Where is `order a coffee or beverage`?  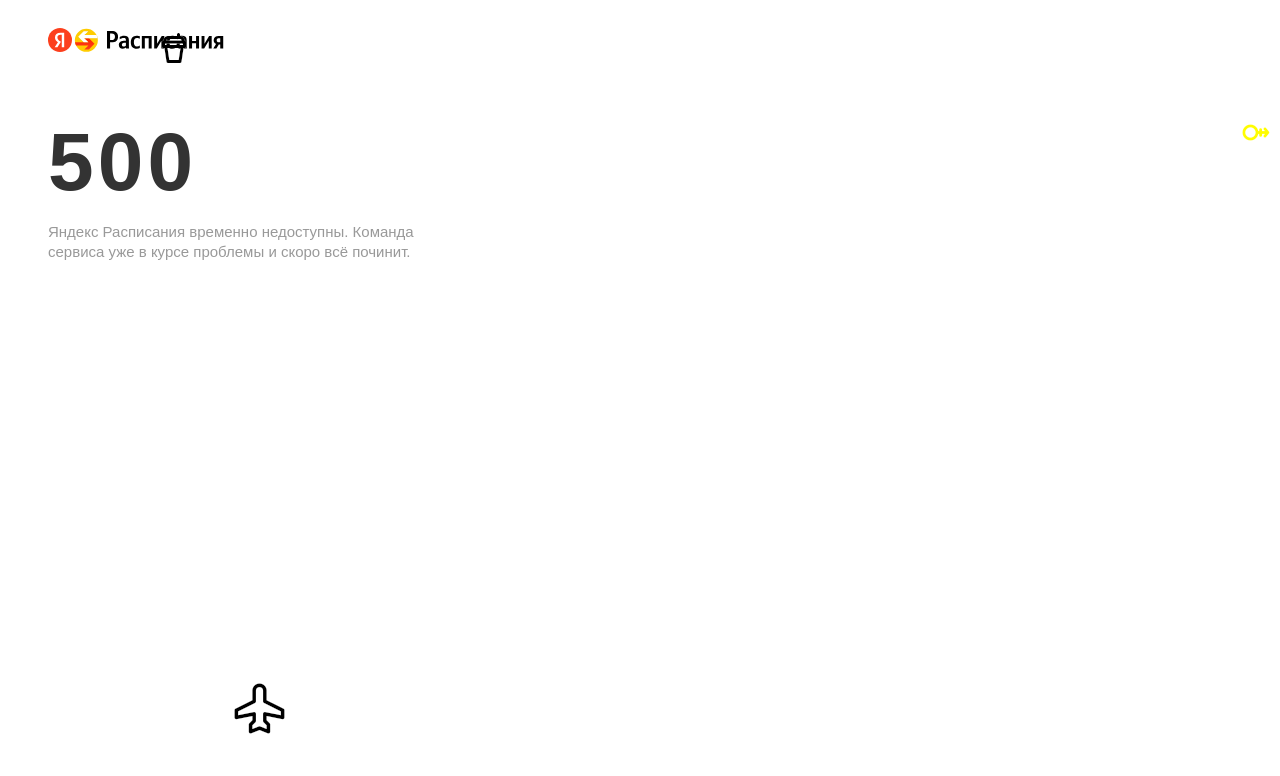
order a coffee or beverage is located at coordinates (174, 48).